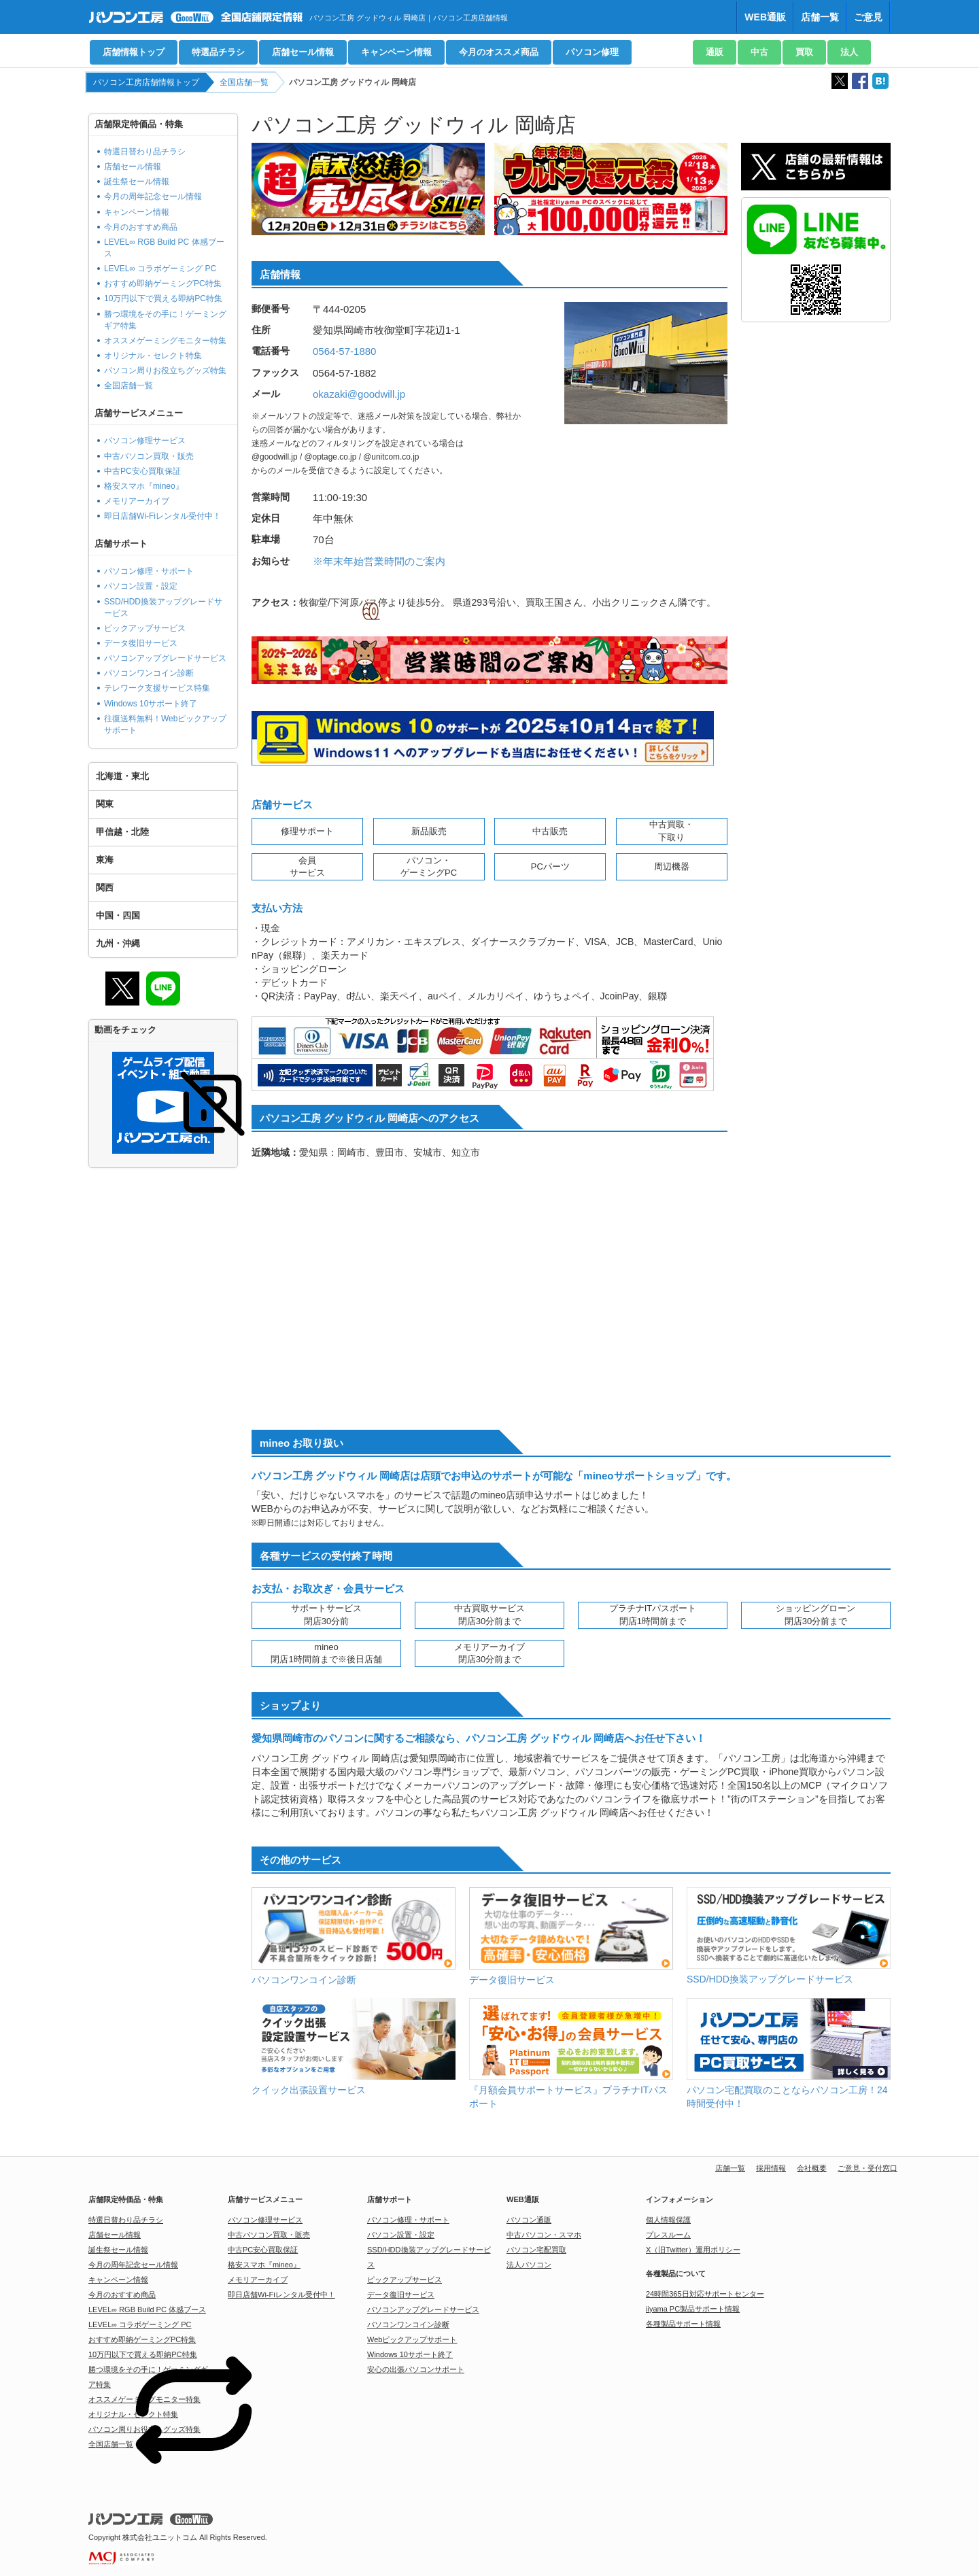 This screenshot has height=2576, width=979. Describe the element at coordinates (371, 611) in the screenshot. I see `view tire information or status` at that location.